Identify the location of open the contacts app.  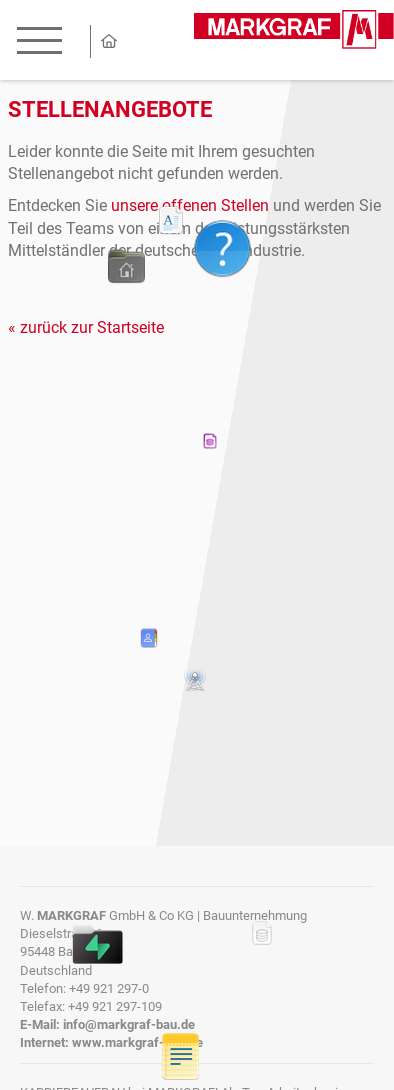
(149, 638).